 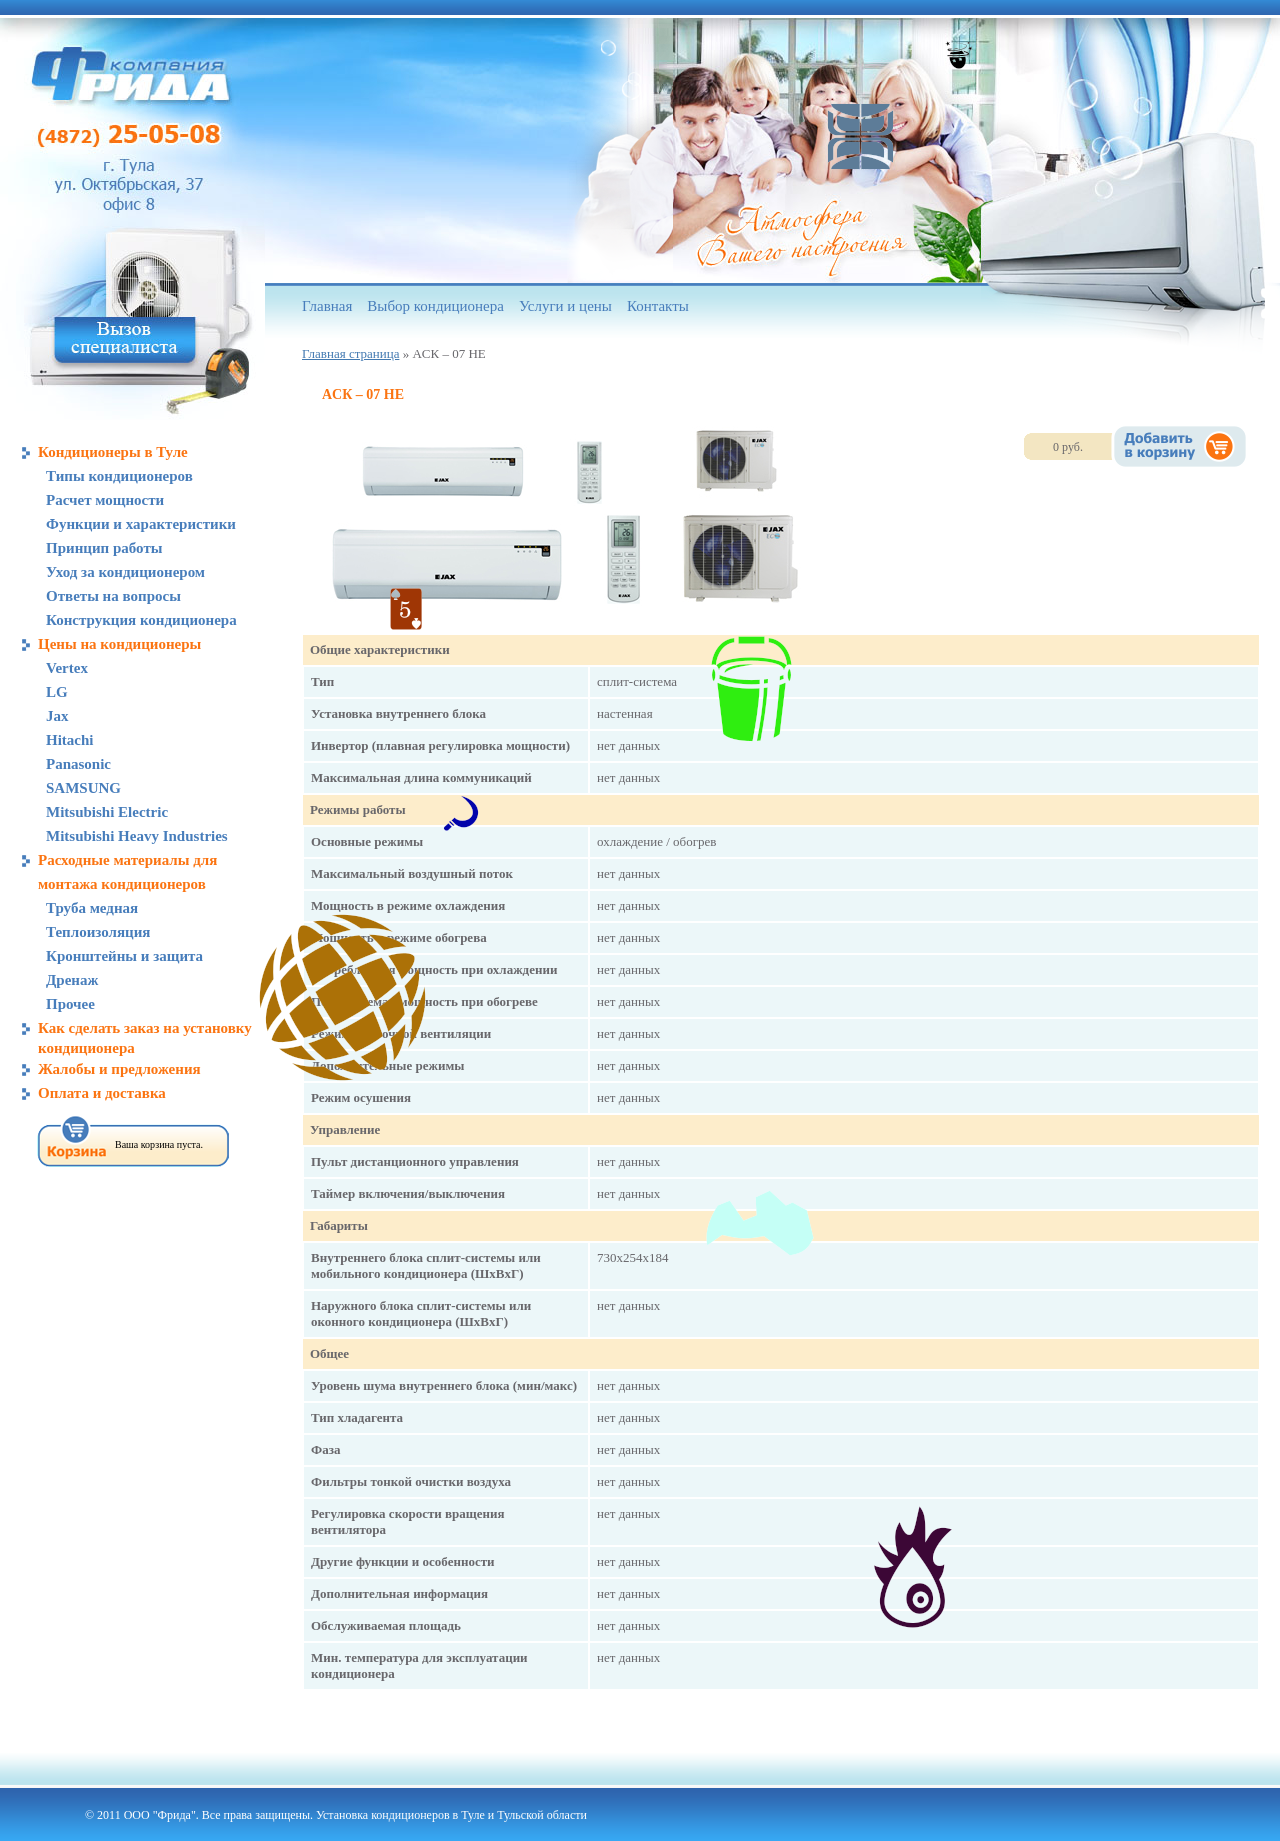 I want to click on five of spades playing card, so click(x=406, y=609).